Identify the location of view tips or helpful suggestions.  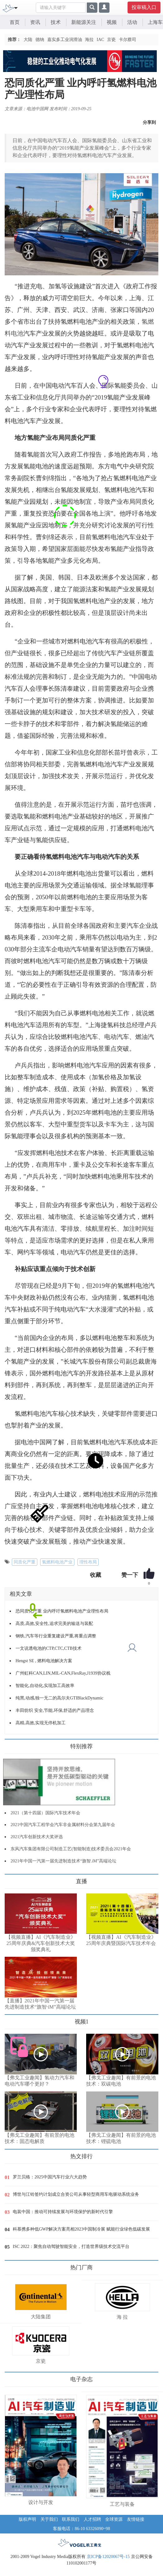
(103, 381).